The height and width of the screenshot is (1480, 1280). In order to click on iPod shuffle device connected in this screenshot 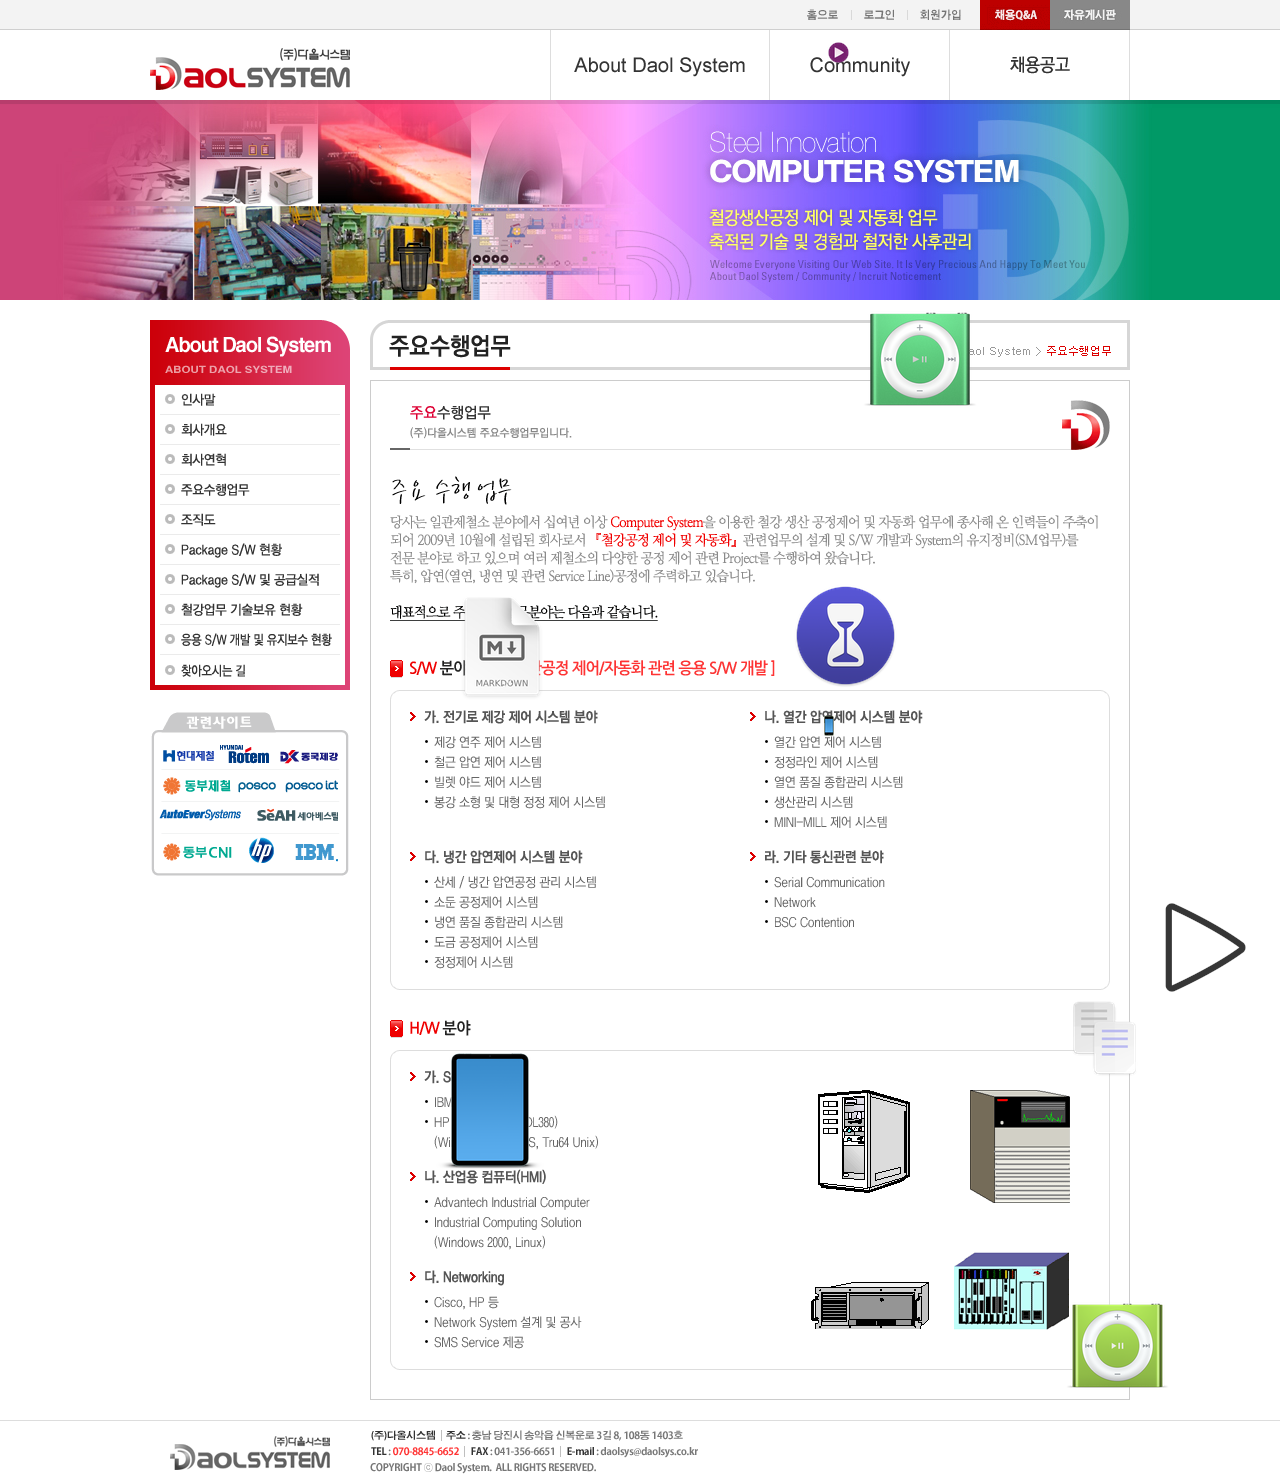, I will do `click(1117, 1345)`.